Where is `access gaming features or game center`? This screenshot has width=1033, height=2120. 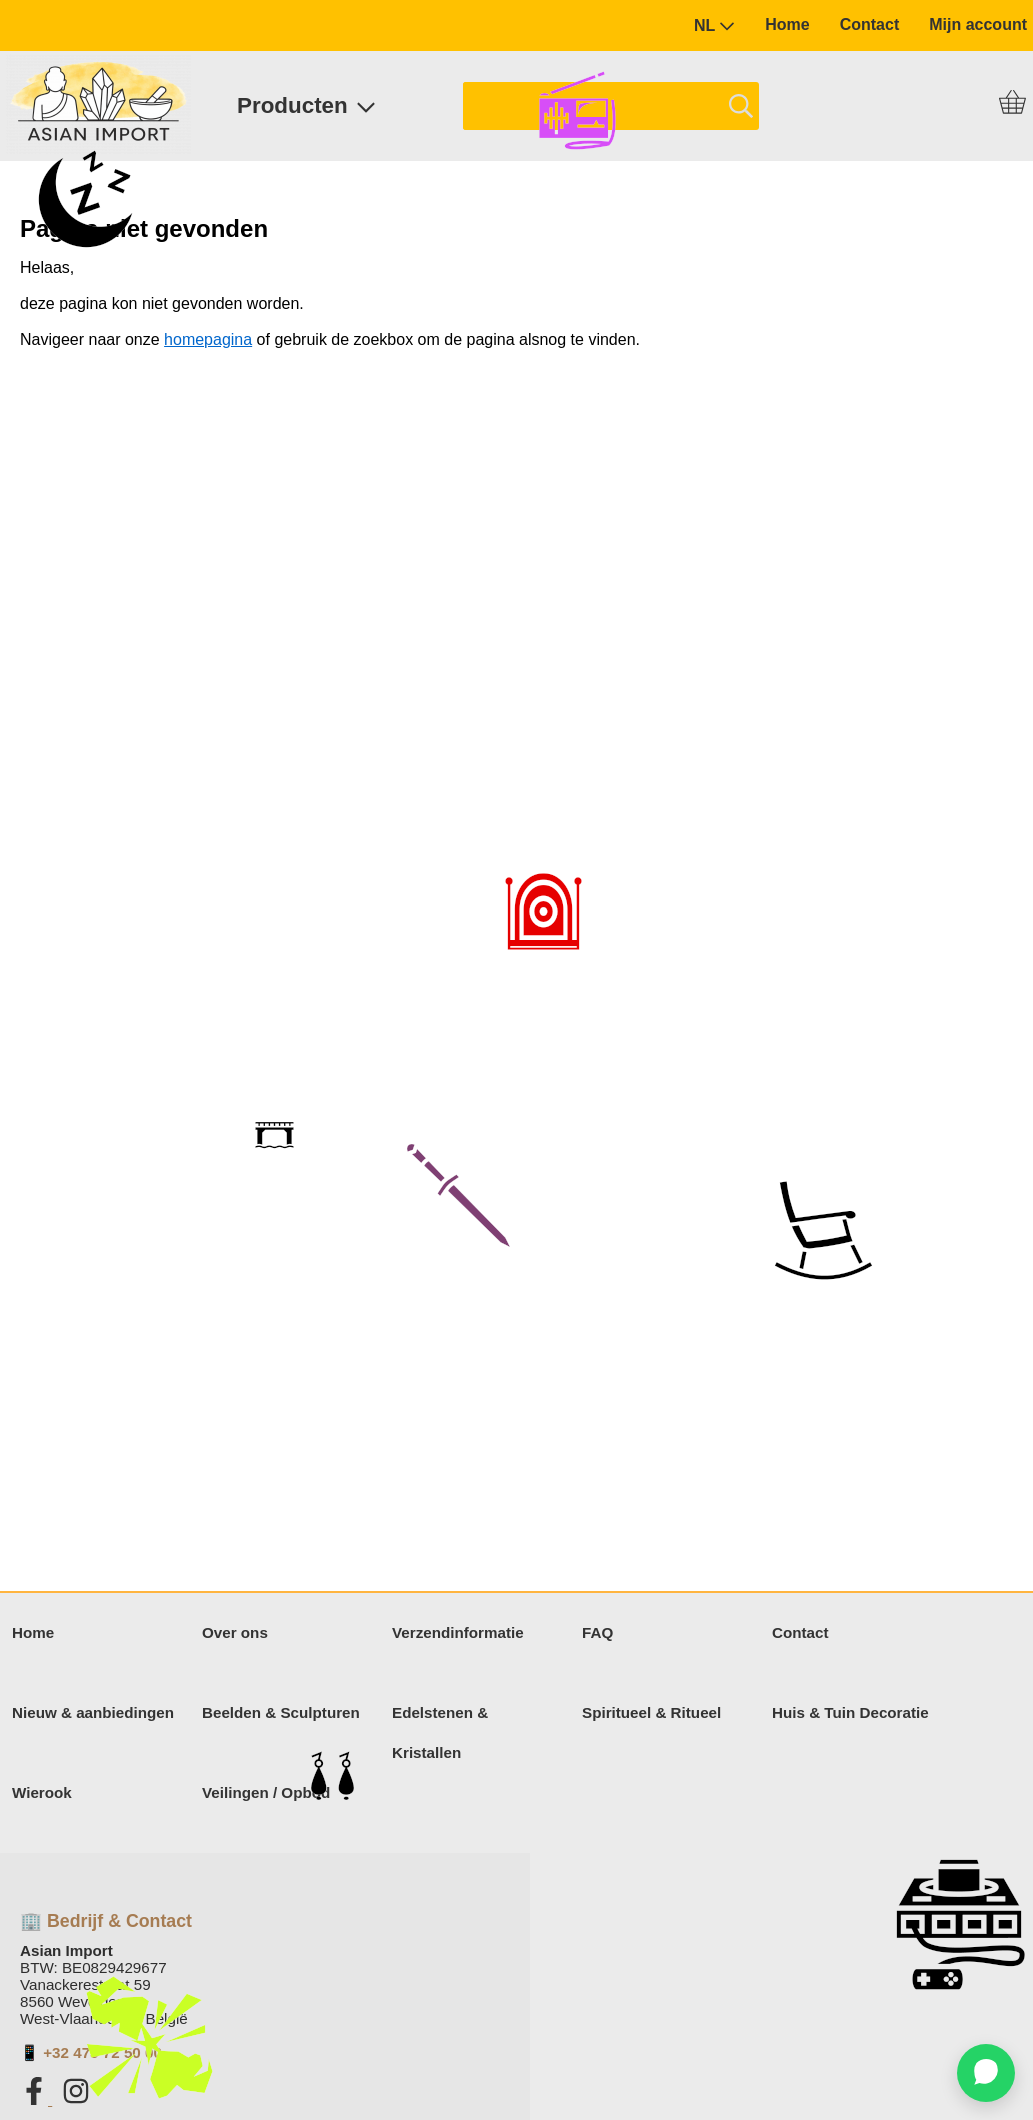
access gaming features or game center is located at coordinates (959, 1922).